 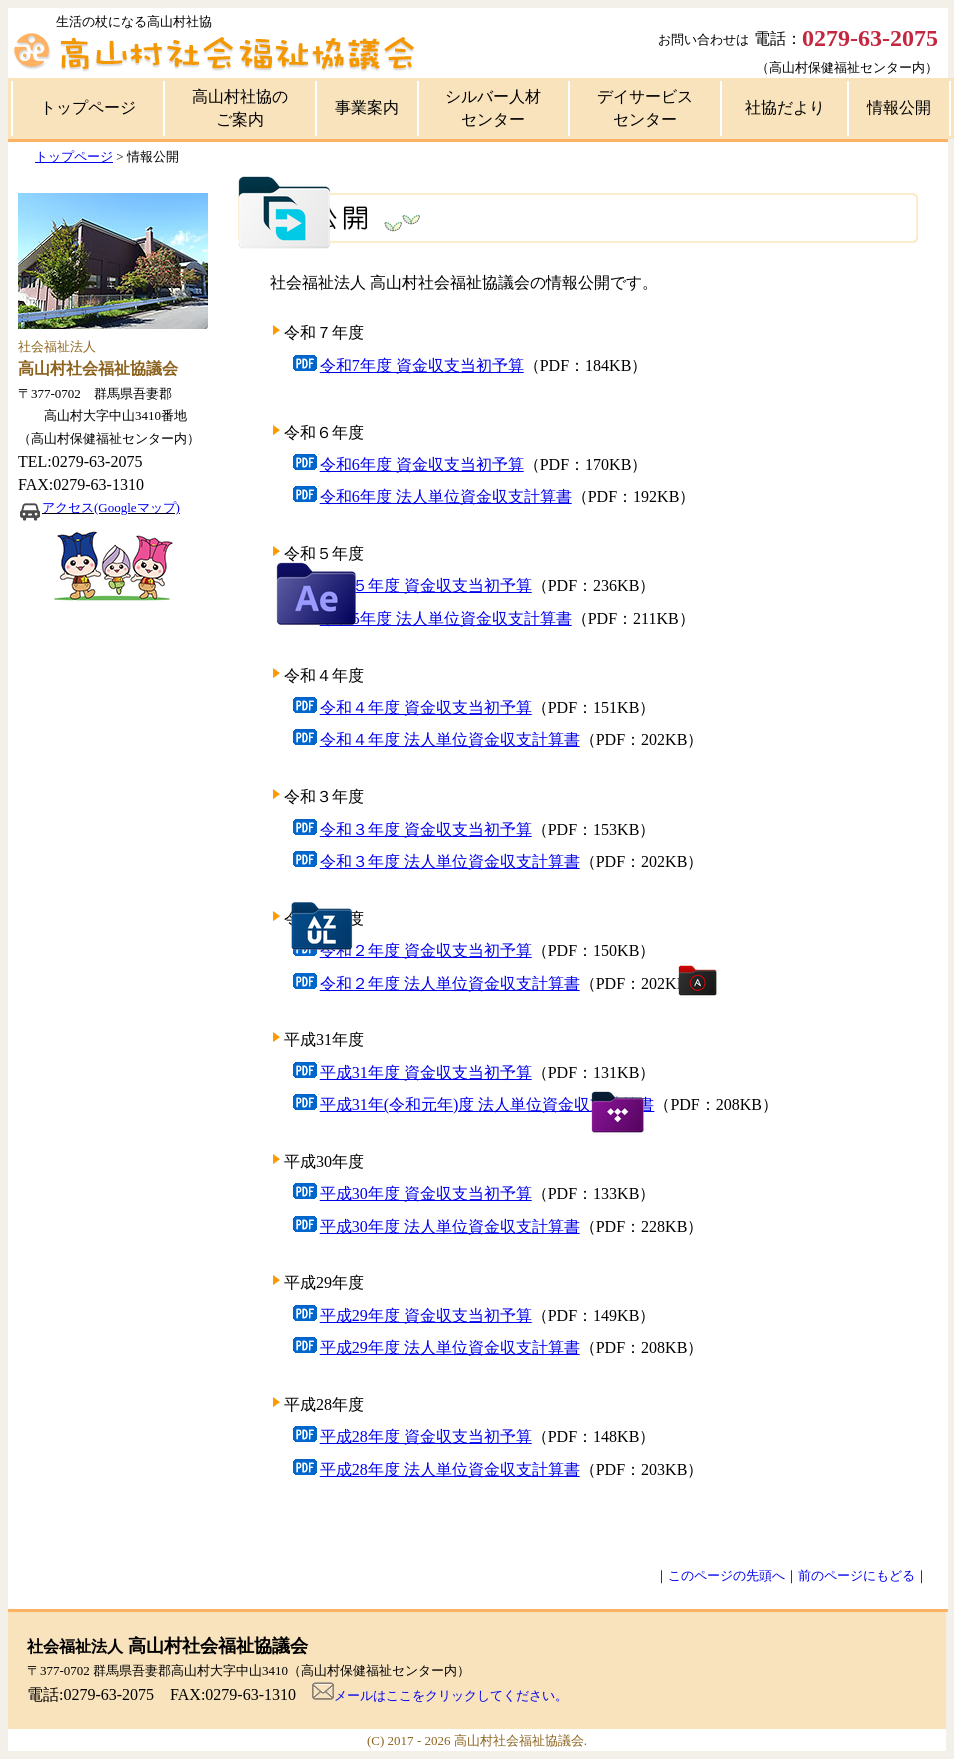 What do you see at coordinates (321, 927) in the screenshot?
I see `open the azul folder` at bounding box center [321, 927].